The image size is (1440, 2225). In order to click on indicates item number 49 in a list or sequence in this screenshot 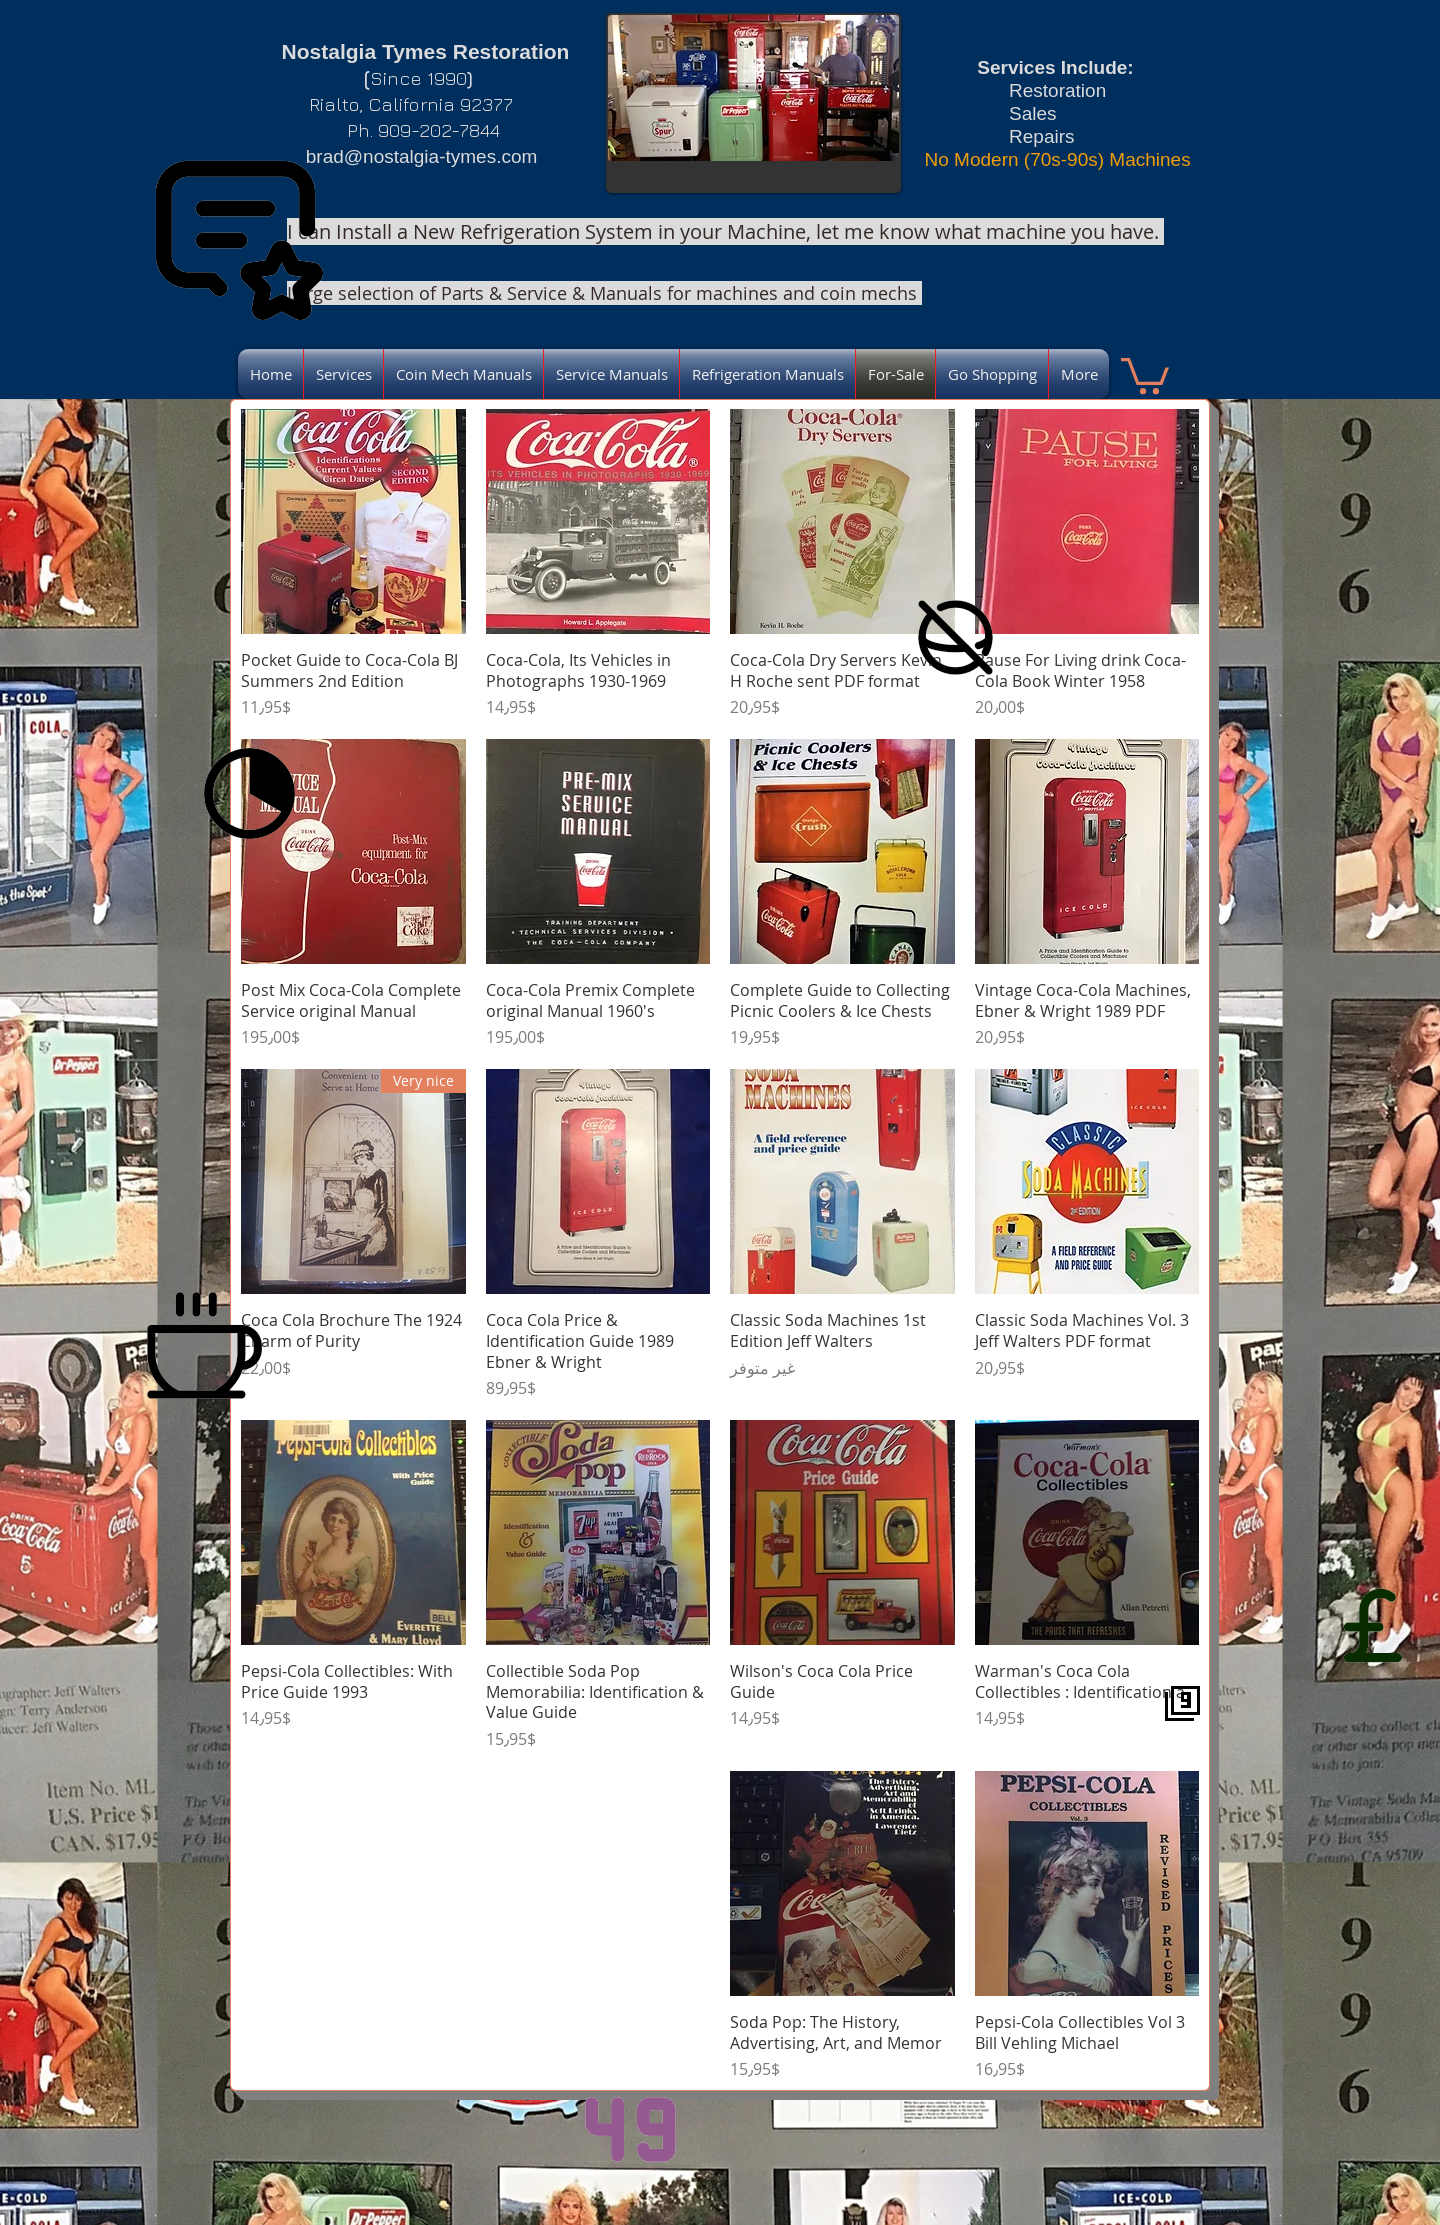, I will do `click(630, 2129)`.